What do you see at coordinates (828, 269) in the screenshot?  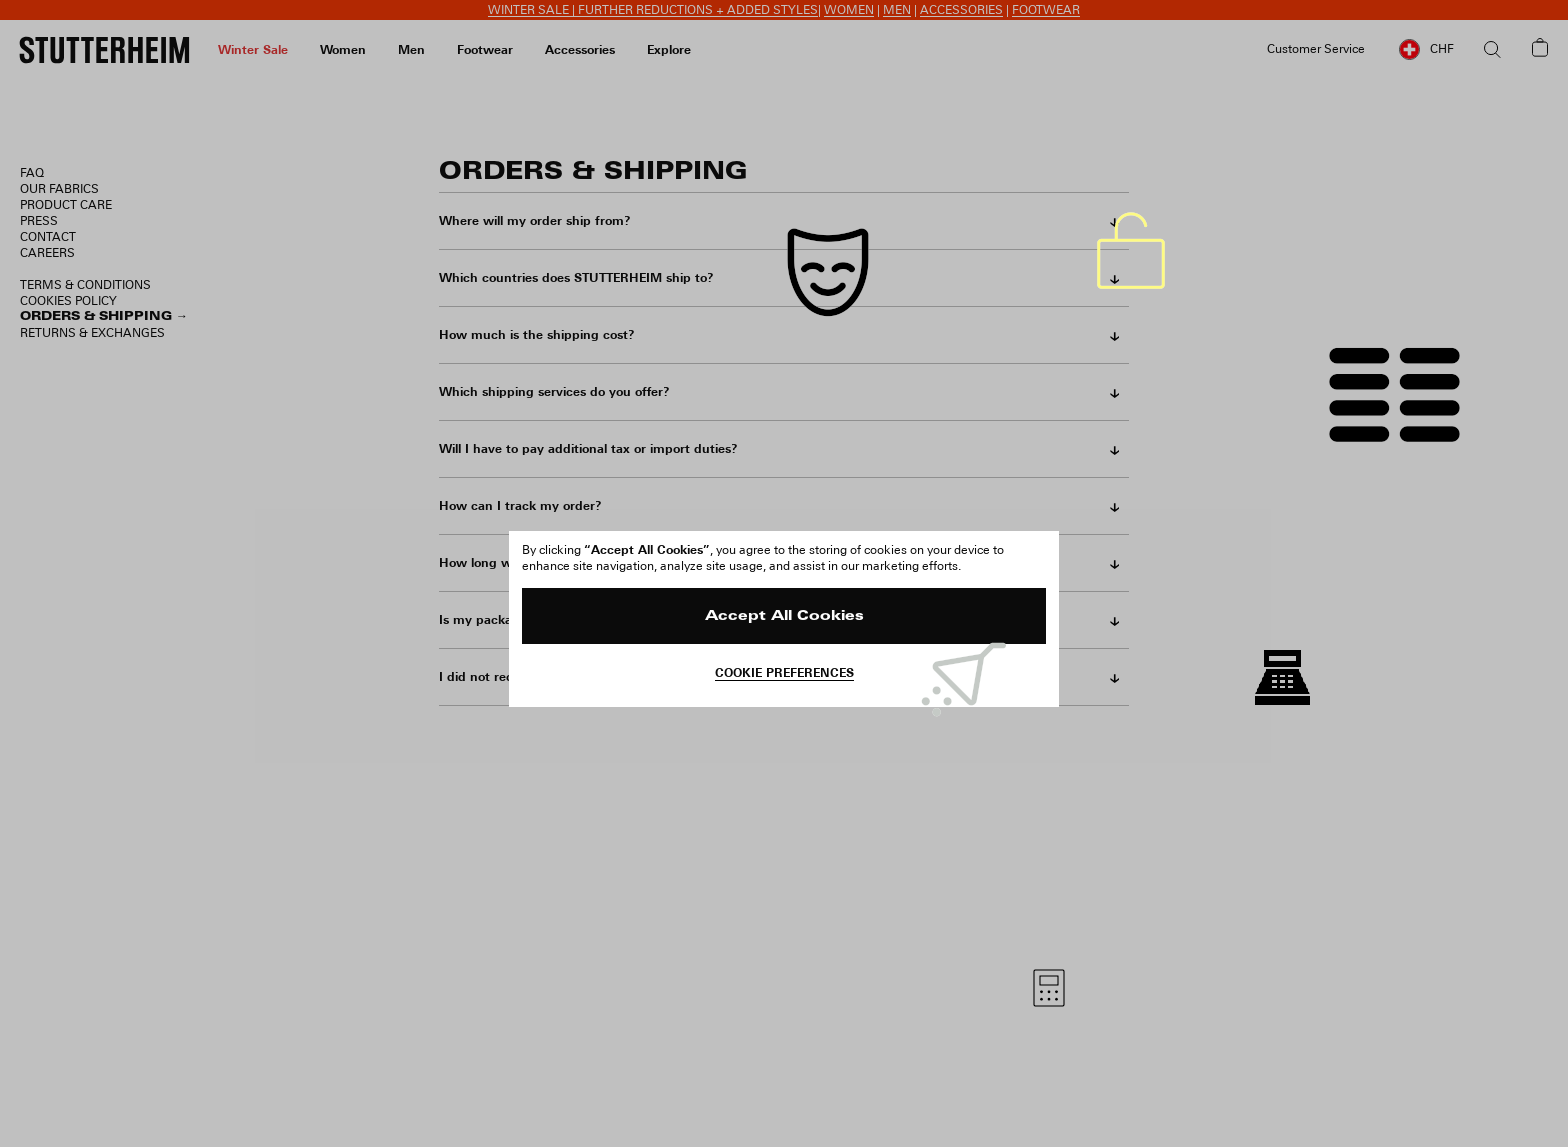 I see `access theater or entertainment mode` at bounding box center [828, 269].